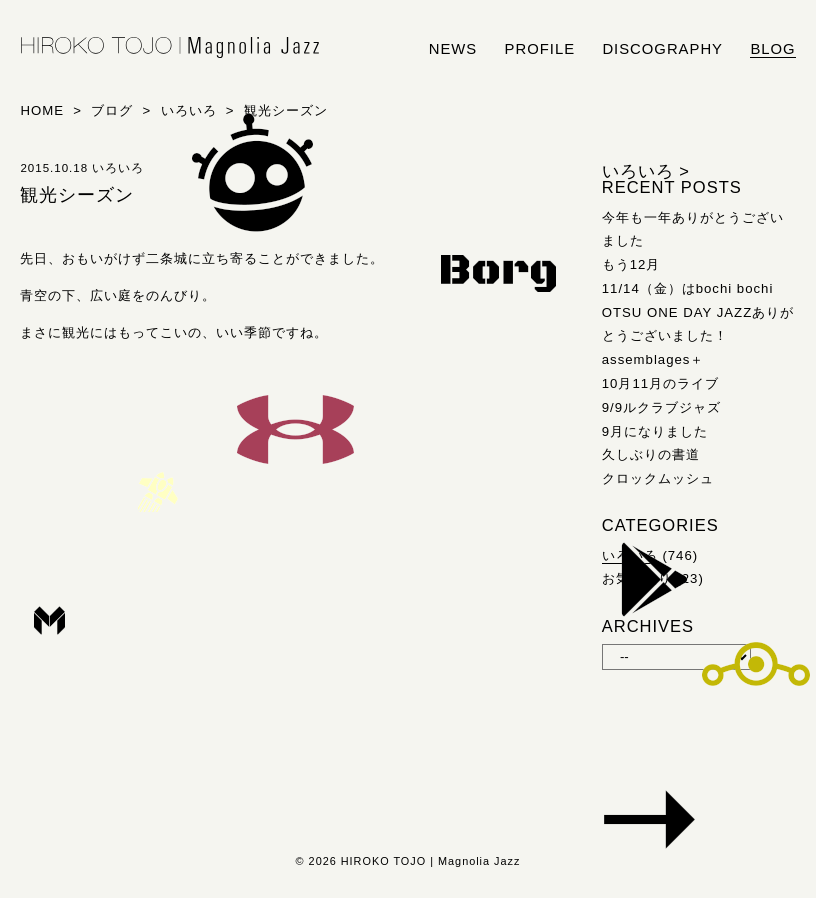  Describe the element at coordinates (158, 492) in the screenshot. I see `jitpack package repository logo` at that location.